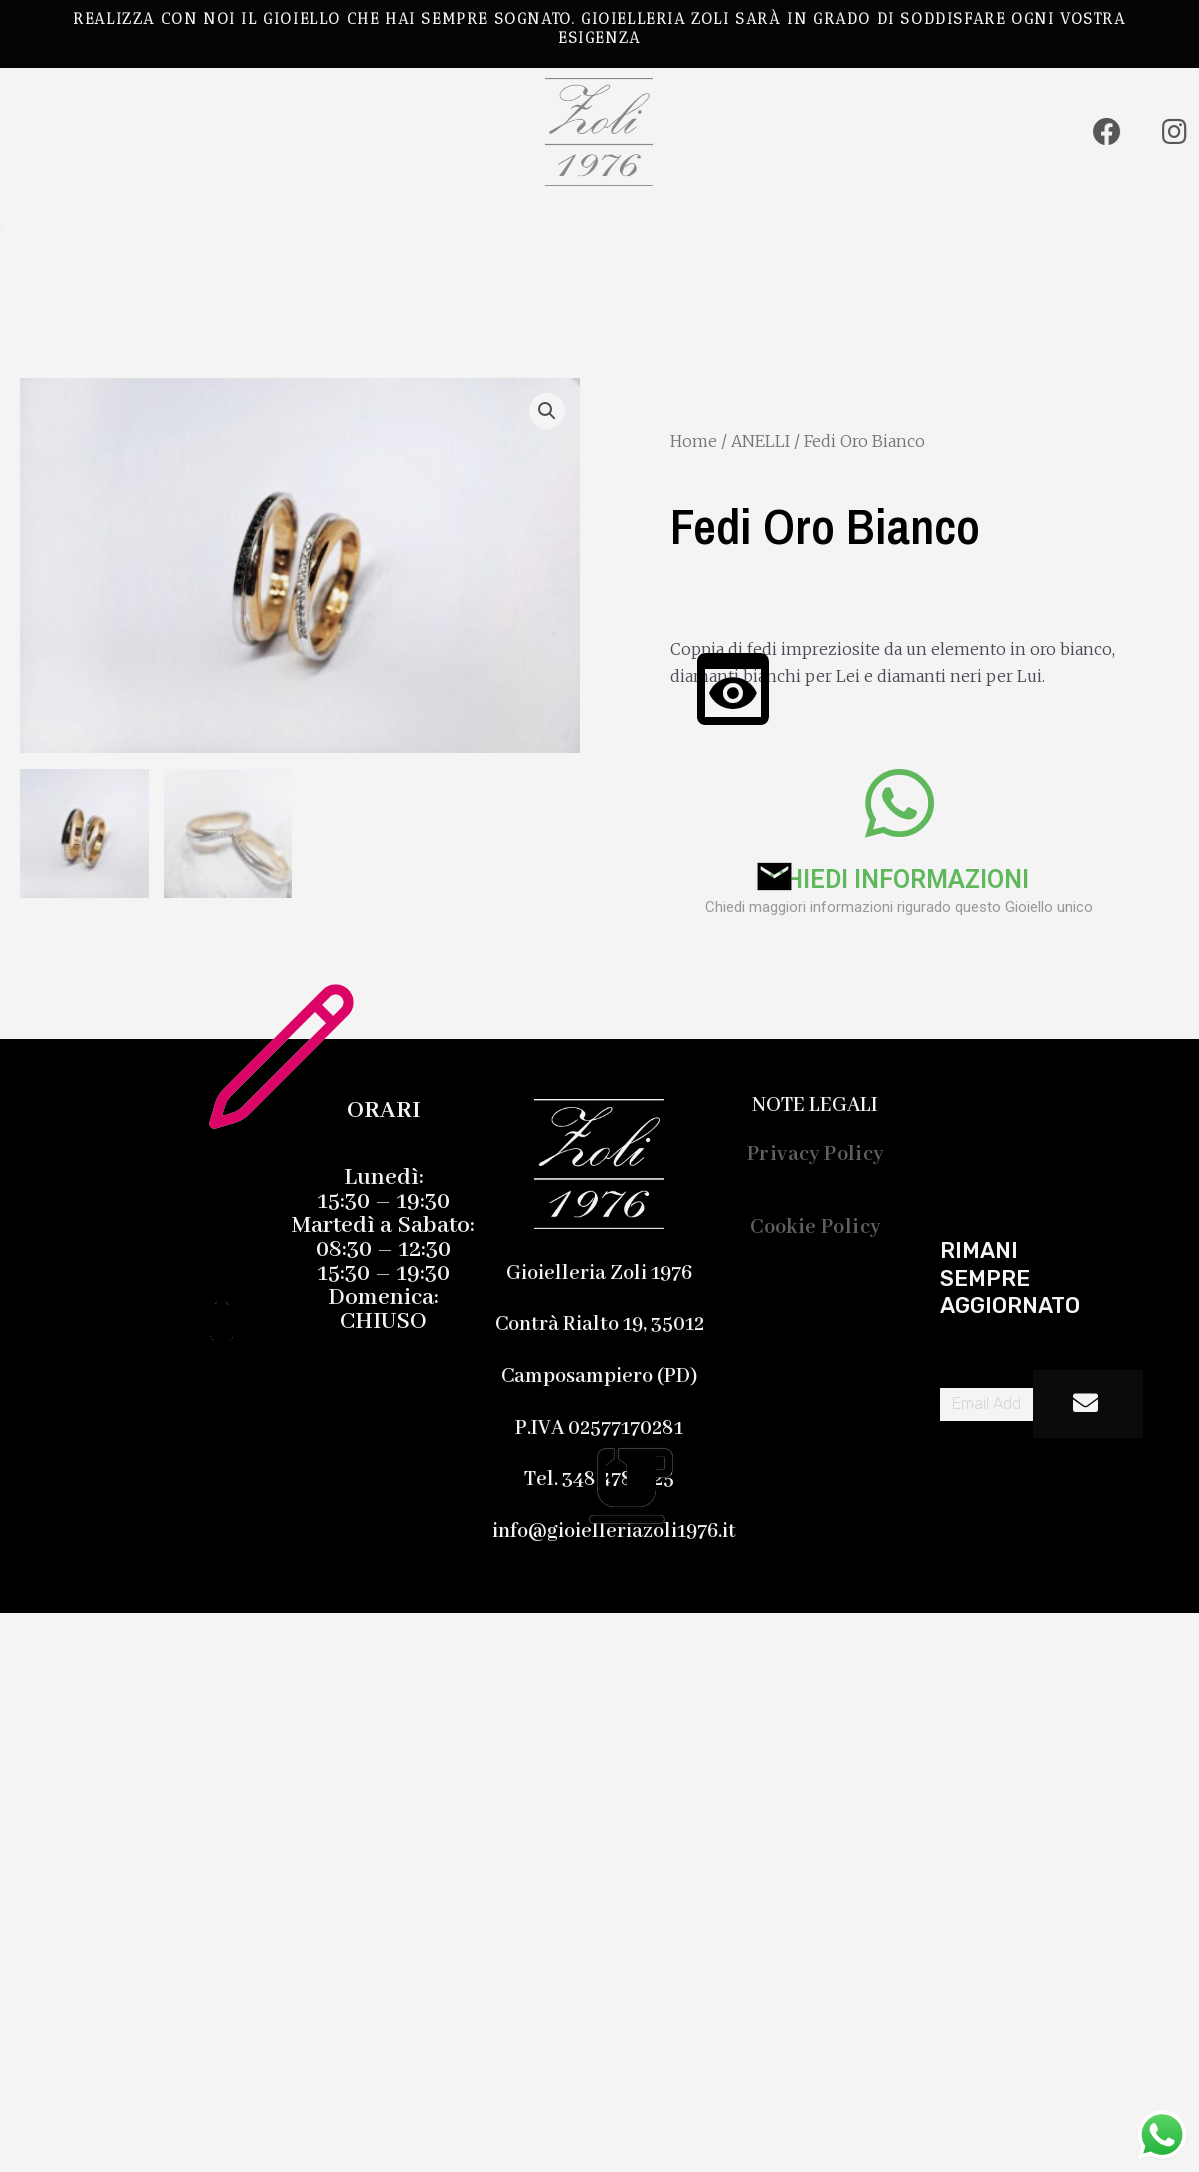  What do you see at coordinates (231, 1321) in the screenshot?
I see `delete all selected items` at bounding box center [231, 1321].